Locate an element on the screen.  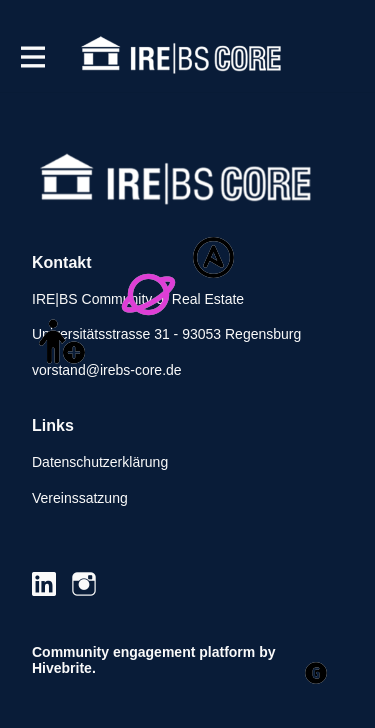
add a new user or contact is located at coordinates (60, 341).